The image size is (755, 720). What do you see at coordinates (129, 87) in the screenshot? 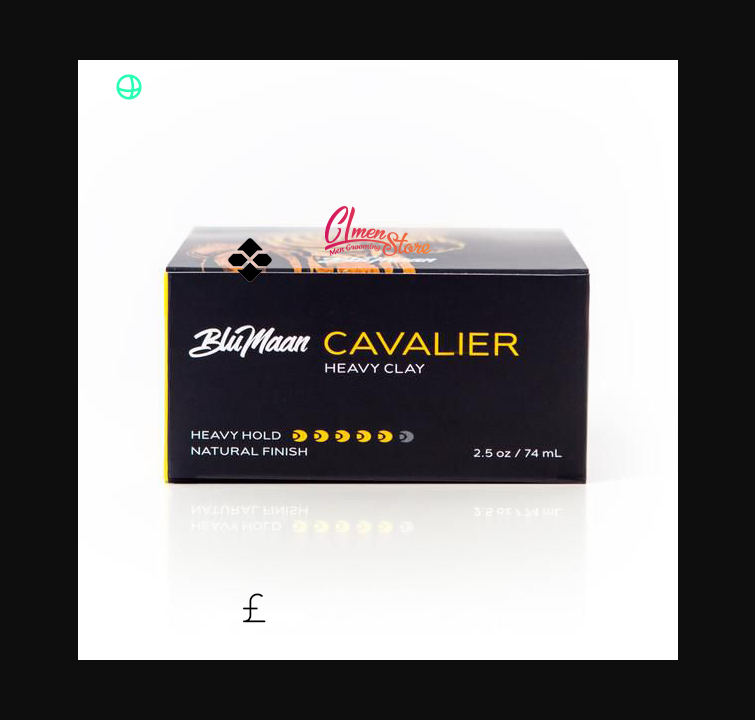
I see `access globe or world view` at bounding box center [129, 87].